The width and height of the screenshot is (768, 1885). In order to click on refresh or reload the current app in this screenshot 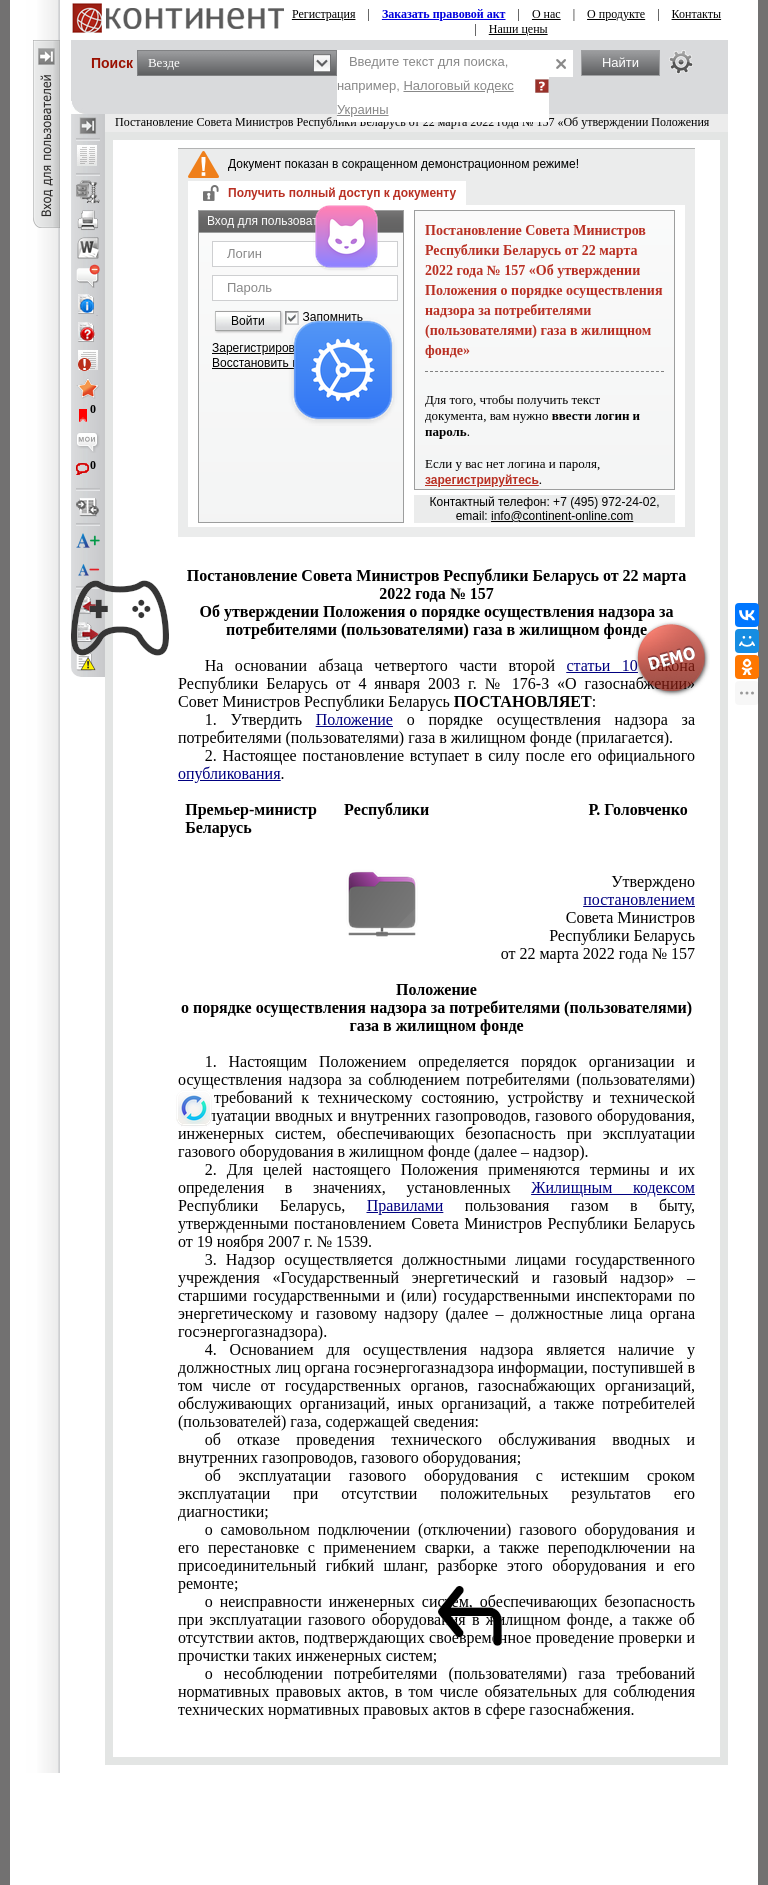, I will do `click(194, 1108)`.